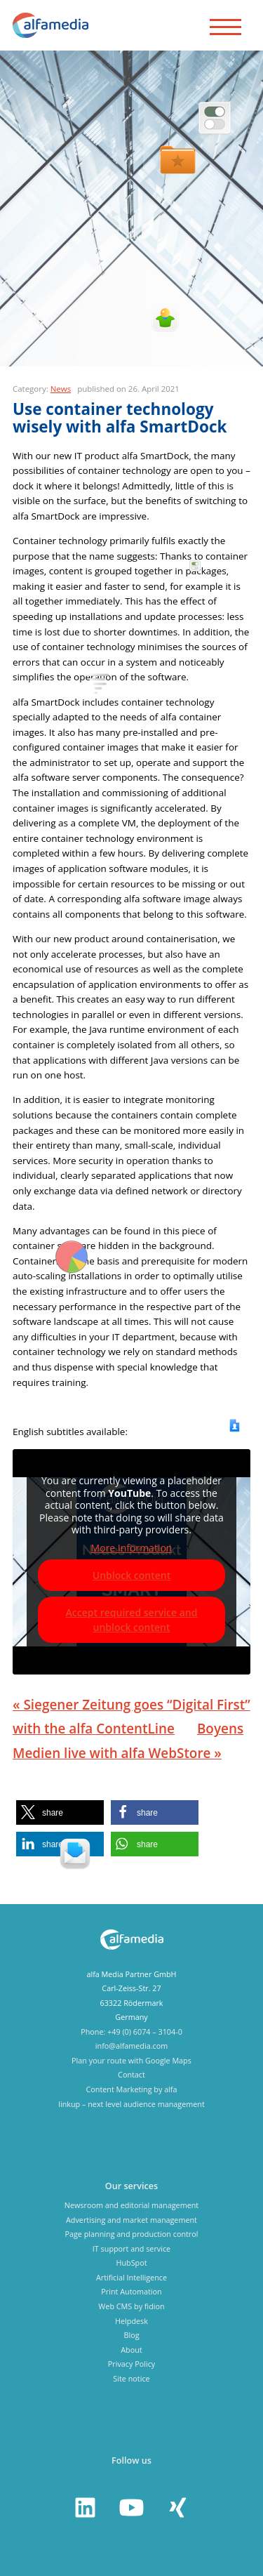  Describe the element at coordinates (72, 1257) in the screenshot. I see `open baobab disk usage analyzer` at that location.